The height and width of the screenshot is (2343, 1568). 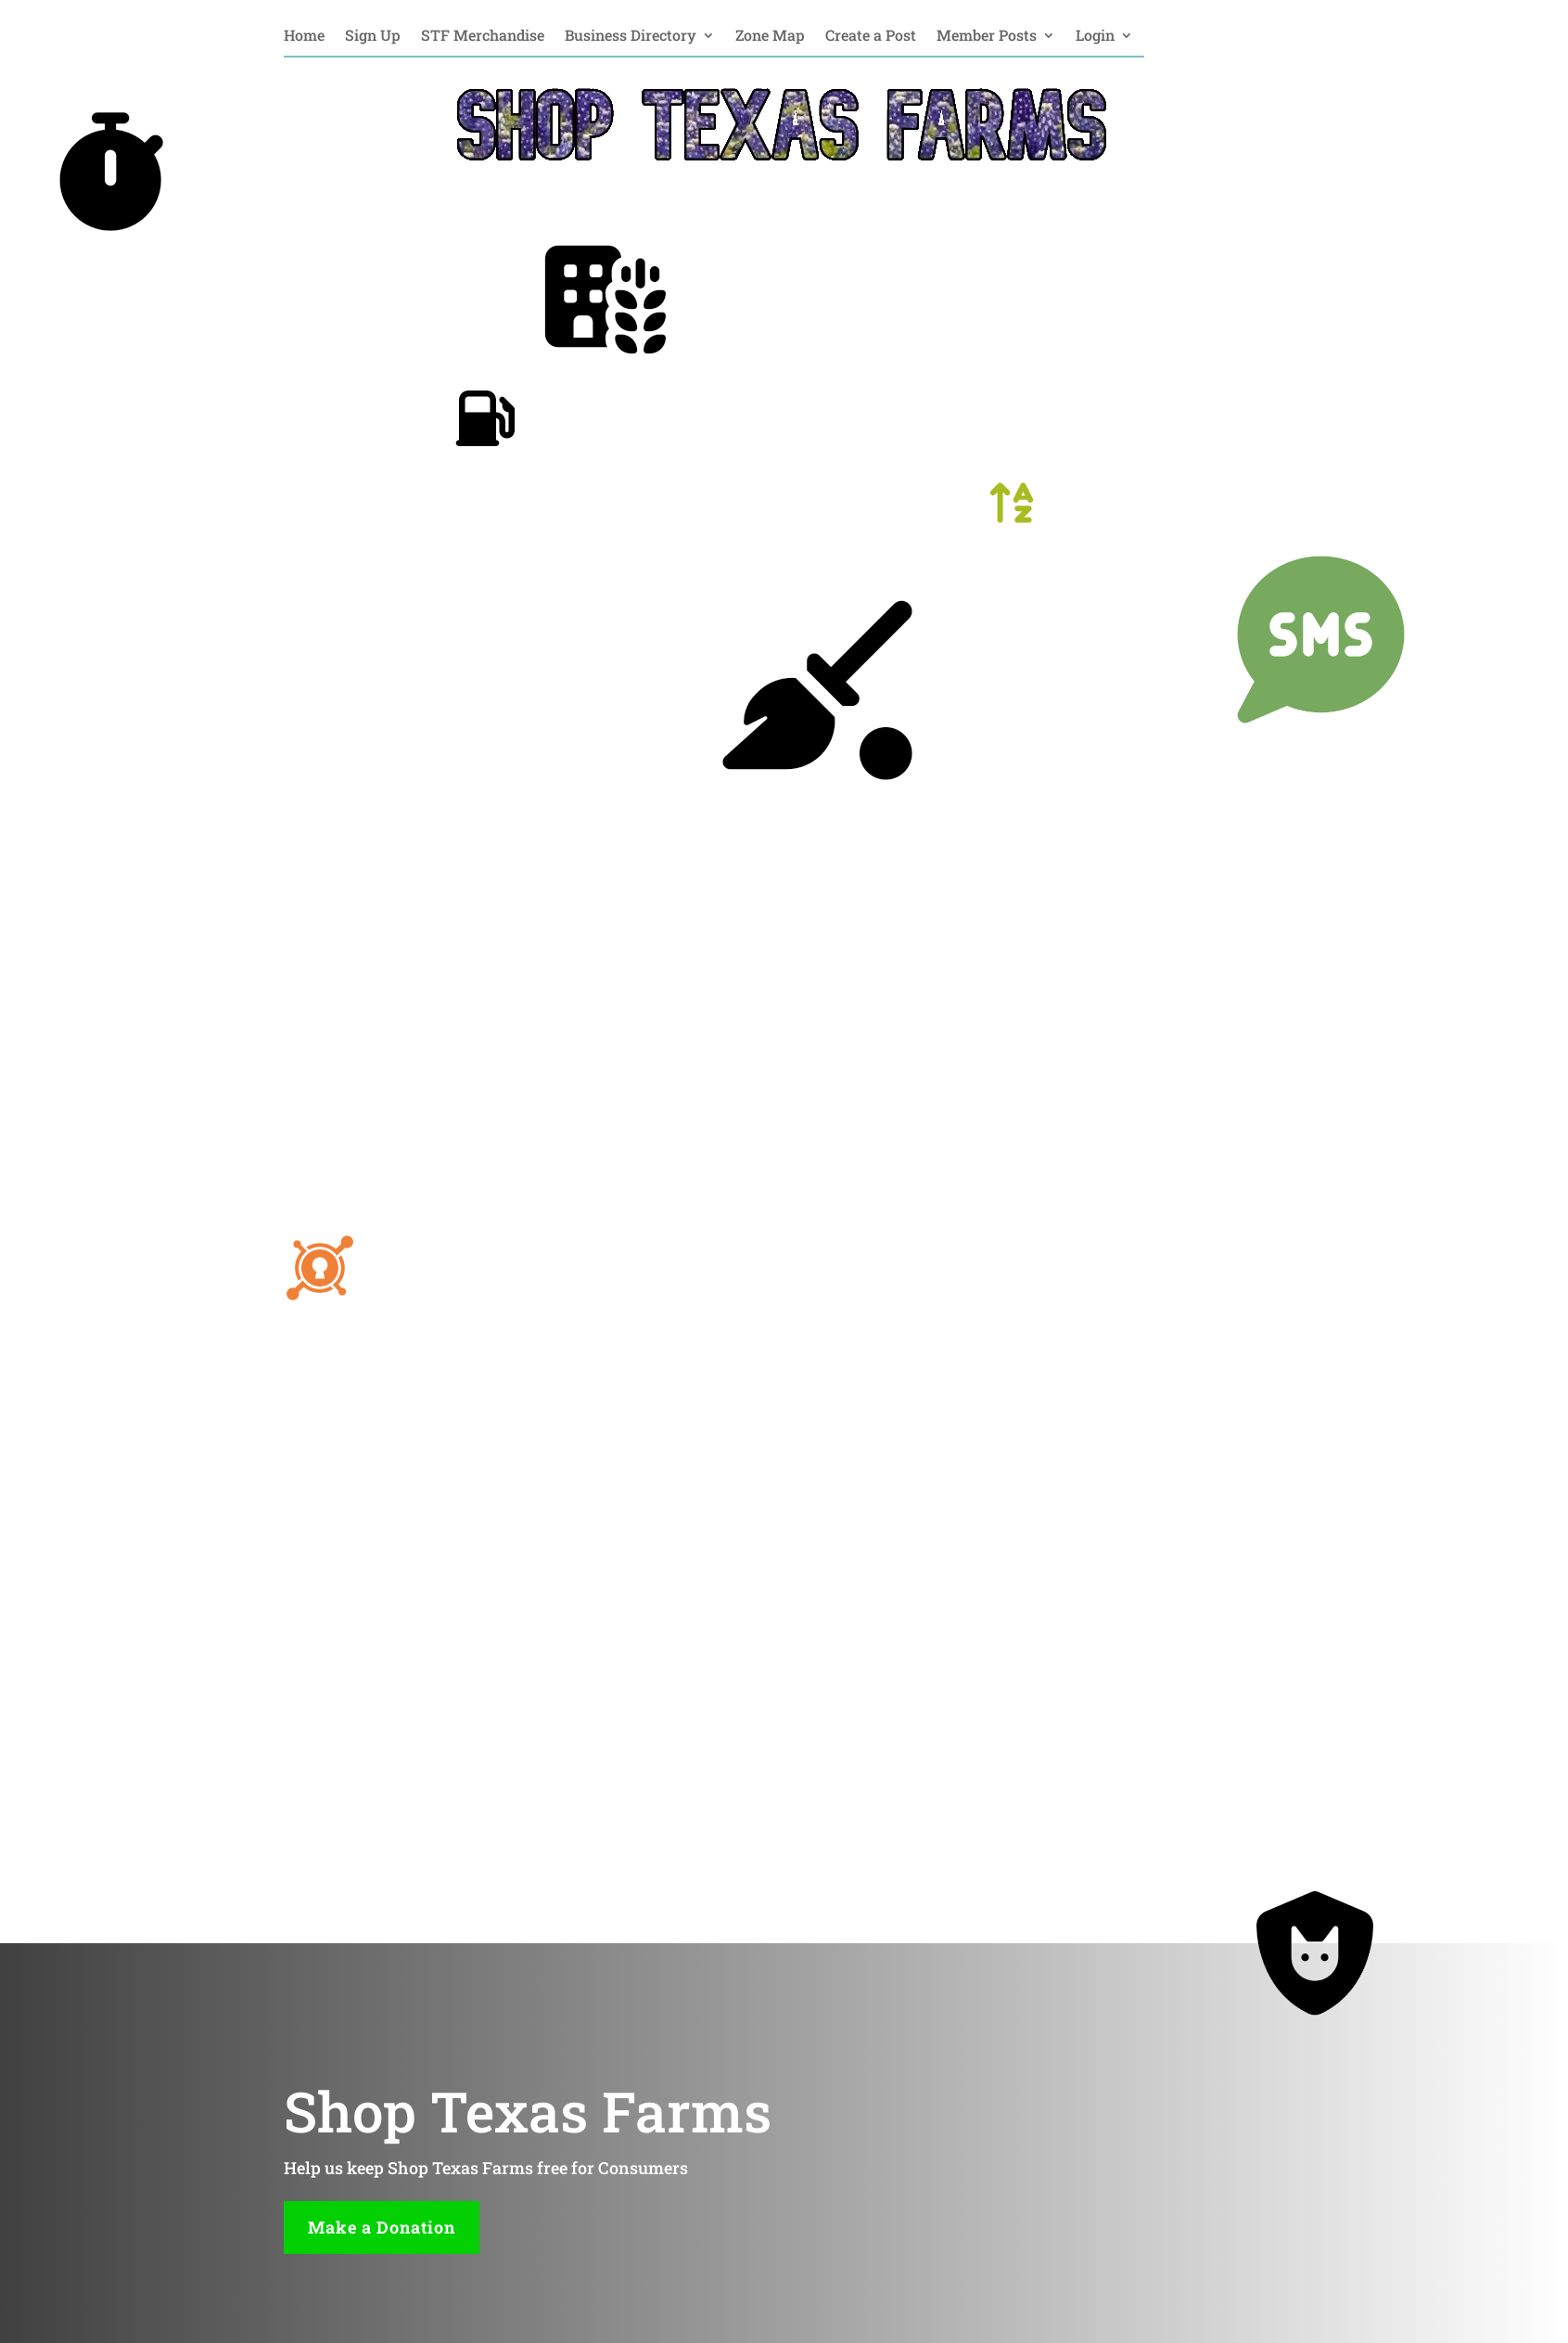 I want to click on start or stop a timer, so click(x=110, y=173).